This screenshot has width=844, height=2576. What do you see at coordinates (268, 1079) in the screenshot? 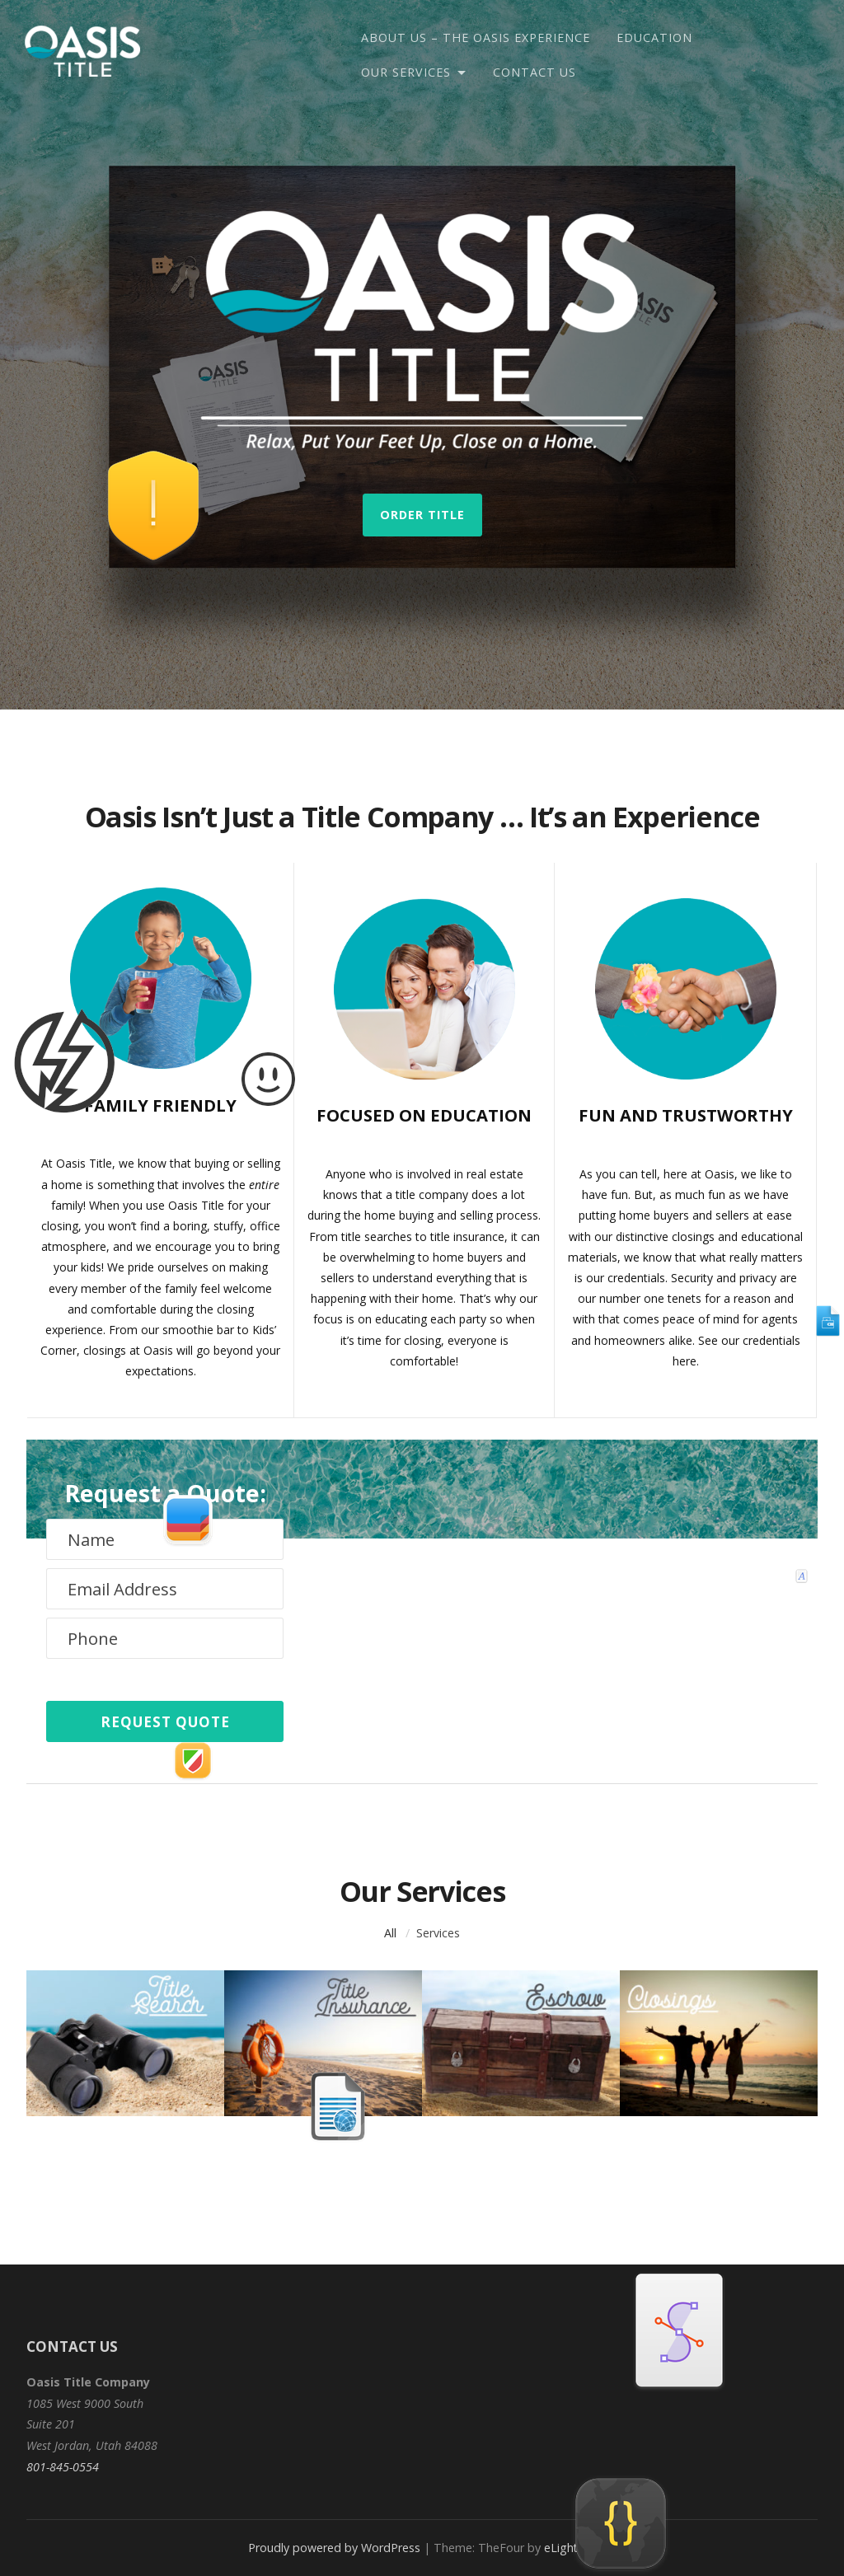
I see `access people and smiley emoji category` at bounding box center [268, 1079].